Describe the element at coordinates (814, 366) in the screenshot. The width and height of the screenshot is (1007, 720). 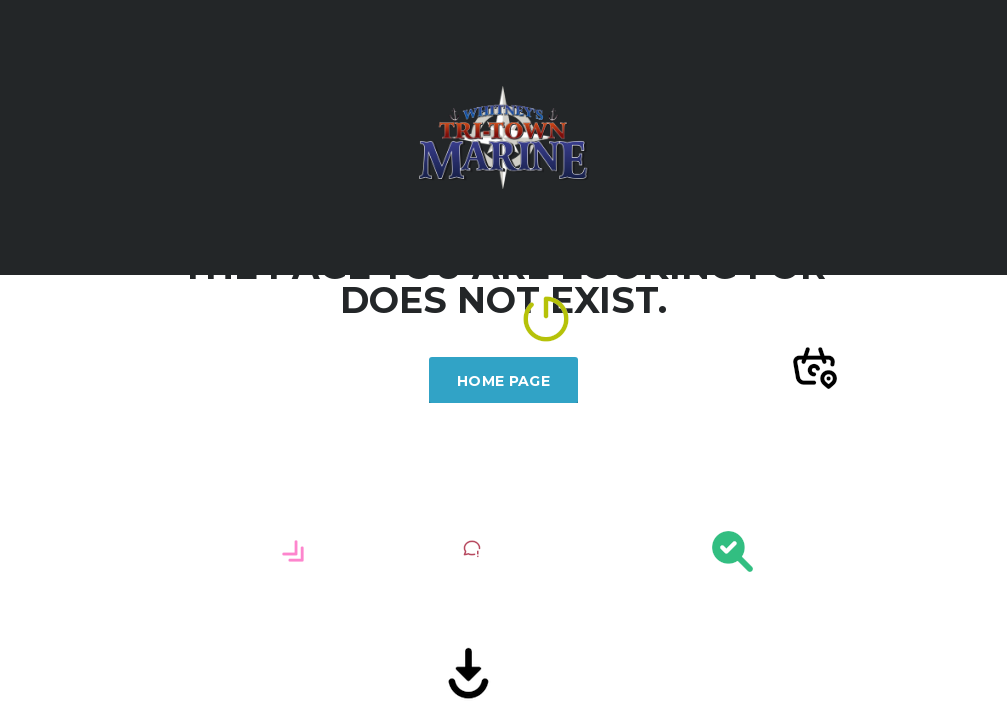
I see `view pickup location for your basket` at that location.